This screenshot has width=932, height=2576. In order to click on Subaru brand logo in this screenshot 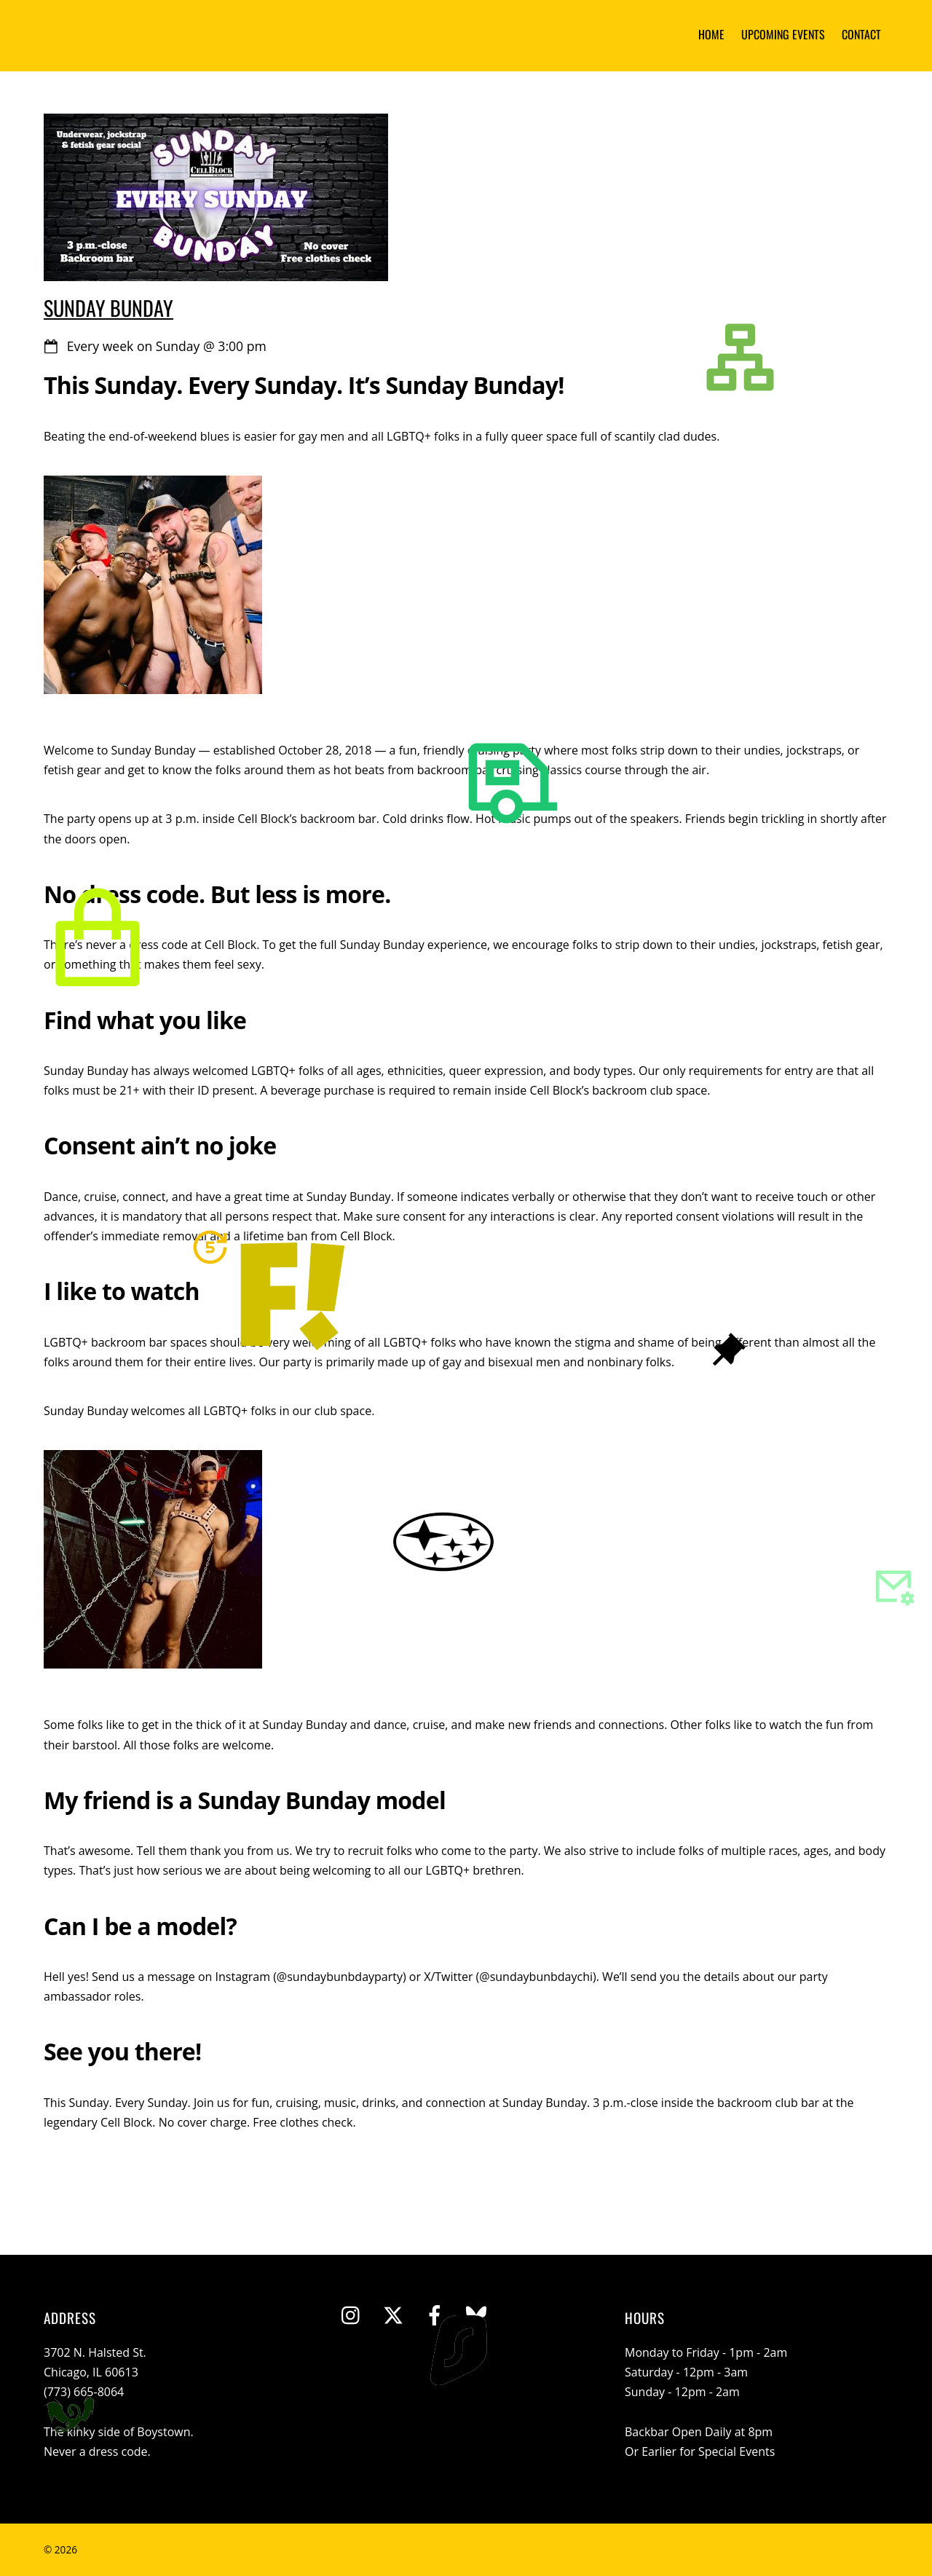, I will do `click(443, 1542)`.